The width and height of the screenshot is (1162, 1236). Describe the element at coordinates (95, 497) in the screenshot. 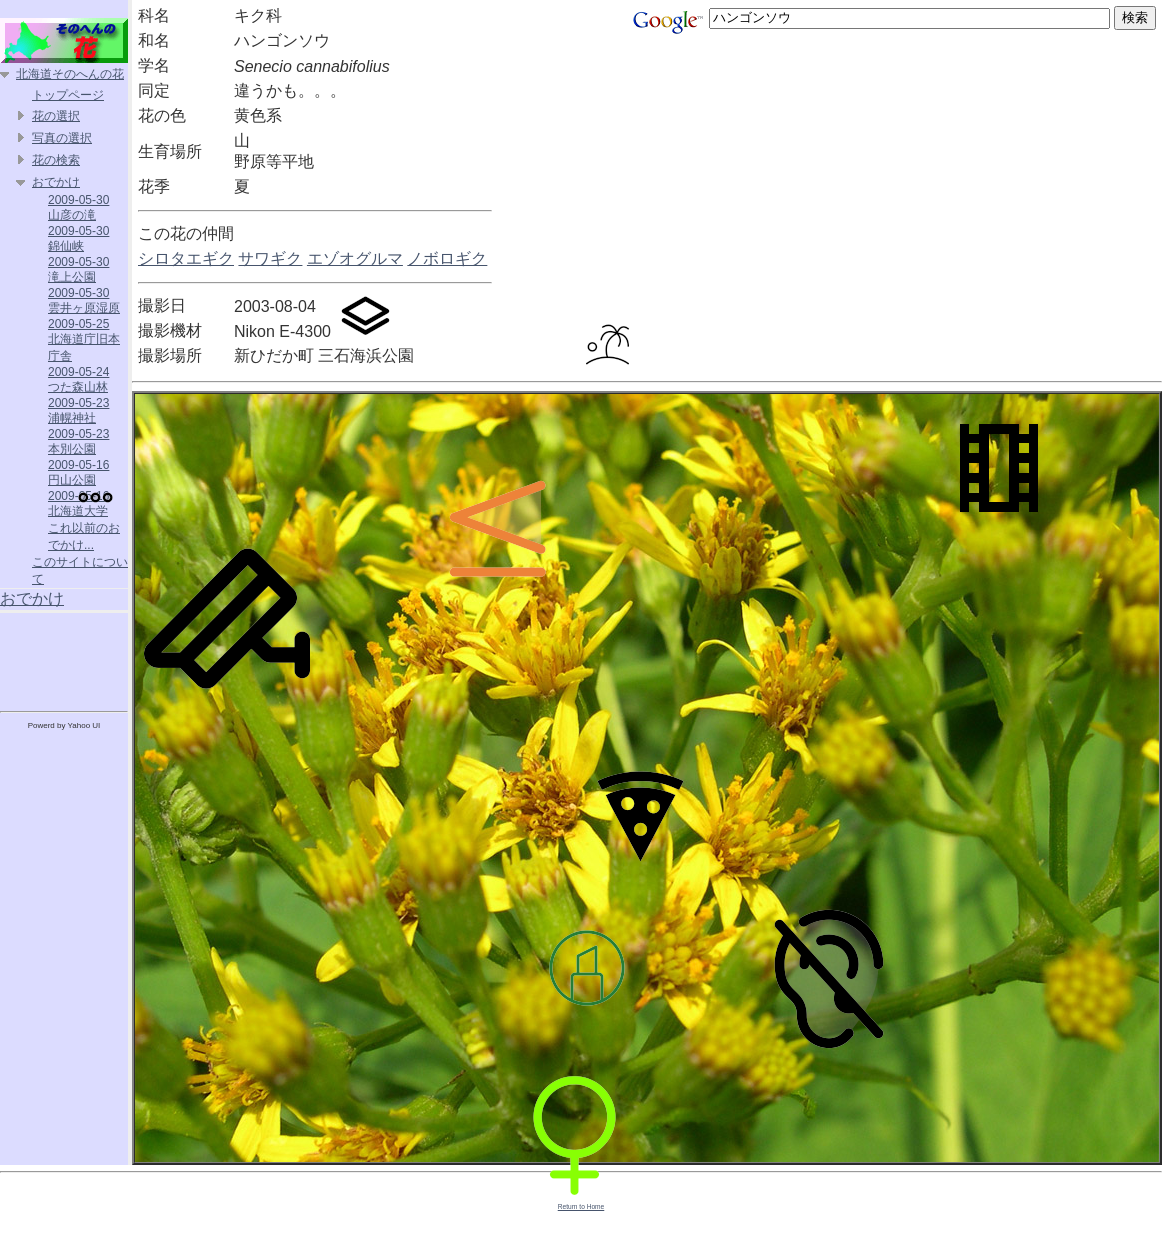

I see `open more options menu` at that location.